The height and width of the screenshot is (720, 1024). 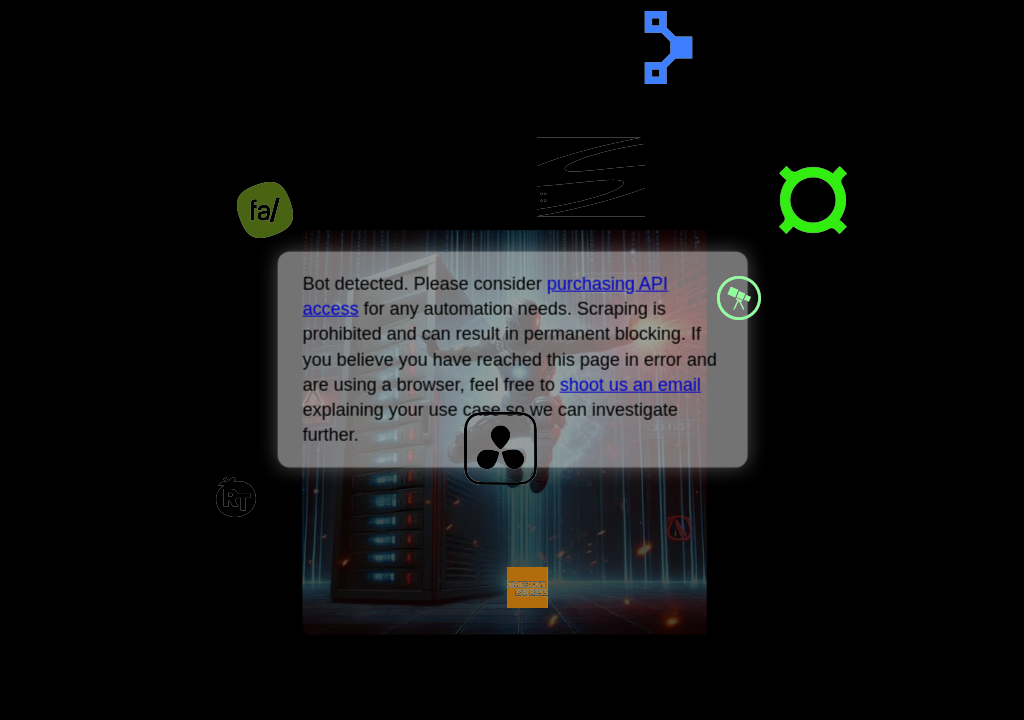 I want to click on puppet configuration management tool logo, so click(x=668, y=47).